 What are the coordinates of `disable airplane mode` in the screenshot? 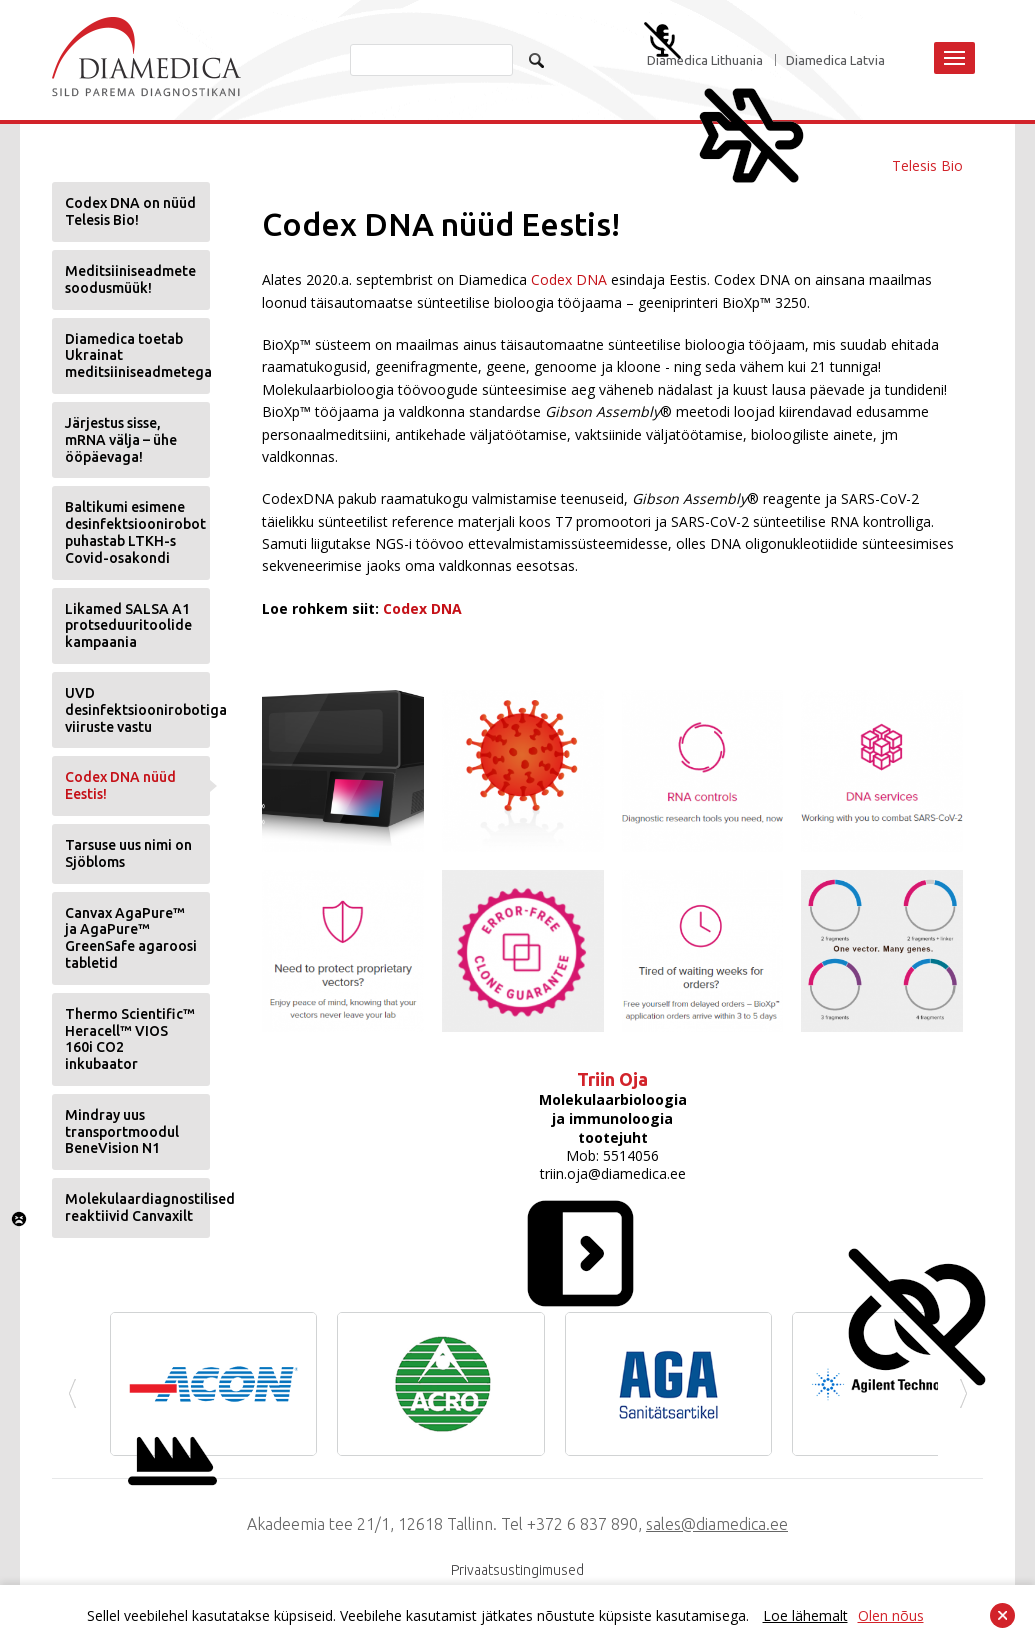 It's located at (751, 135).